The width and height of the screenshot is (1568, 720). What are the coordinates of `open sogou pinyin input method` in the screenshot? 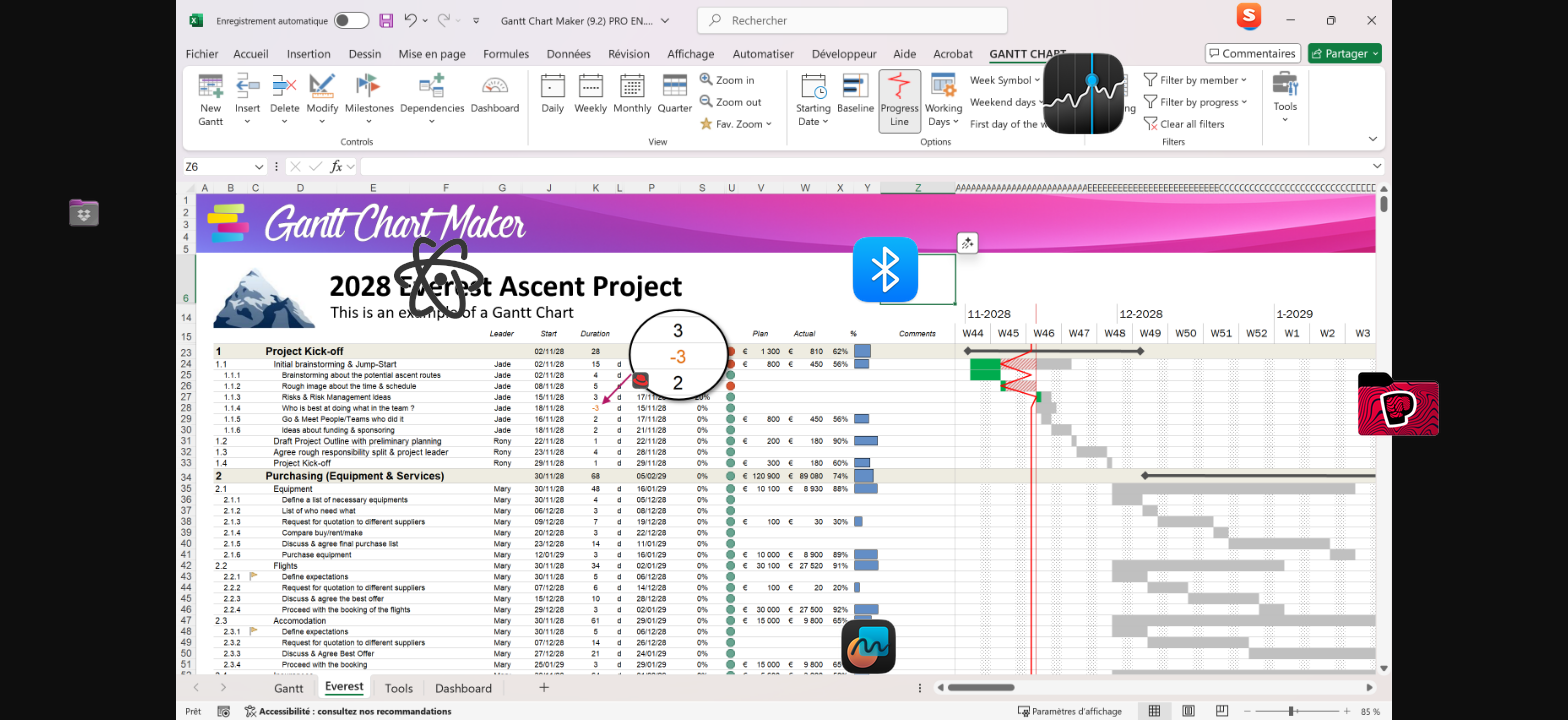 It's located at (1249, 15).